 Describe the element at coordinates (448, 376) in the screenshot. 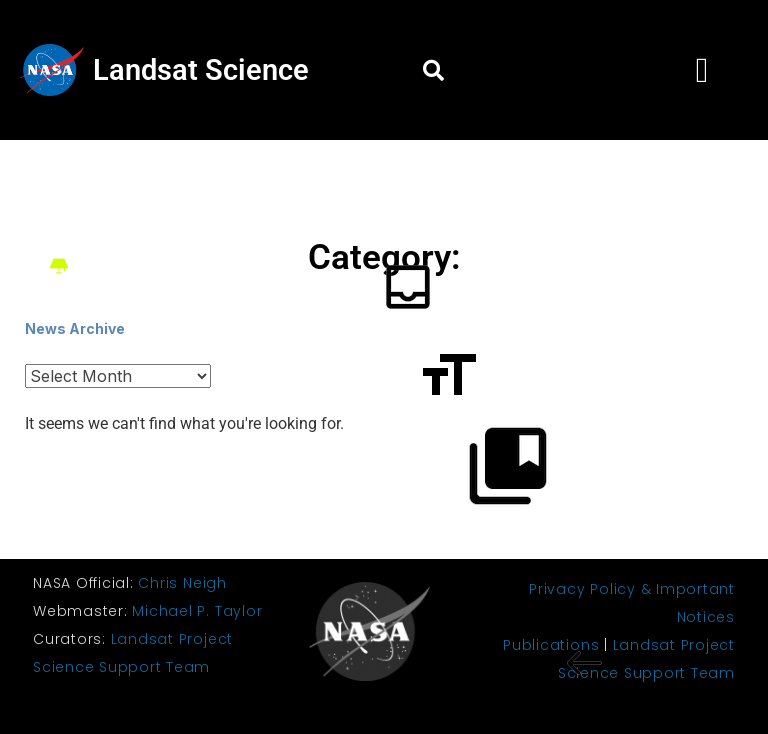

I see `adjust text size settings` at that location.